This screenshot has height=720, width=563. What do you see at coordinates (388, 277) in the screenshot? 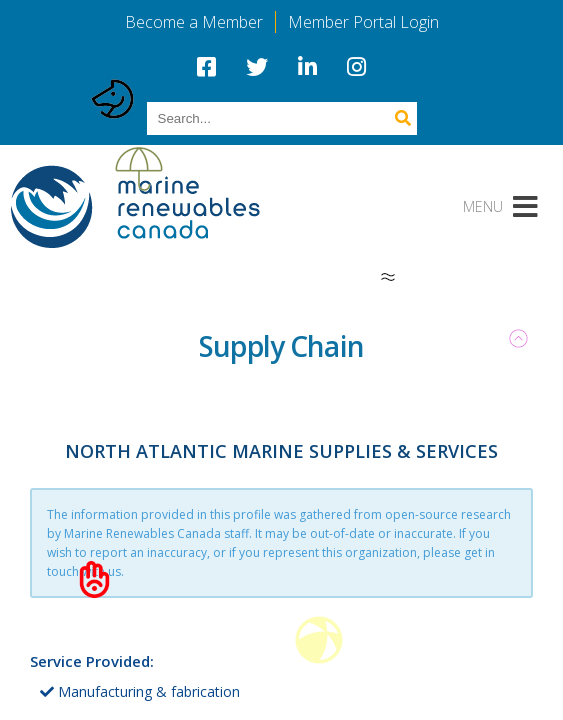
I see `indicates approximate or estimated value` at bounding box center [388, 277].